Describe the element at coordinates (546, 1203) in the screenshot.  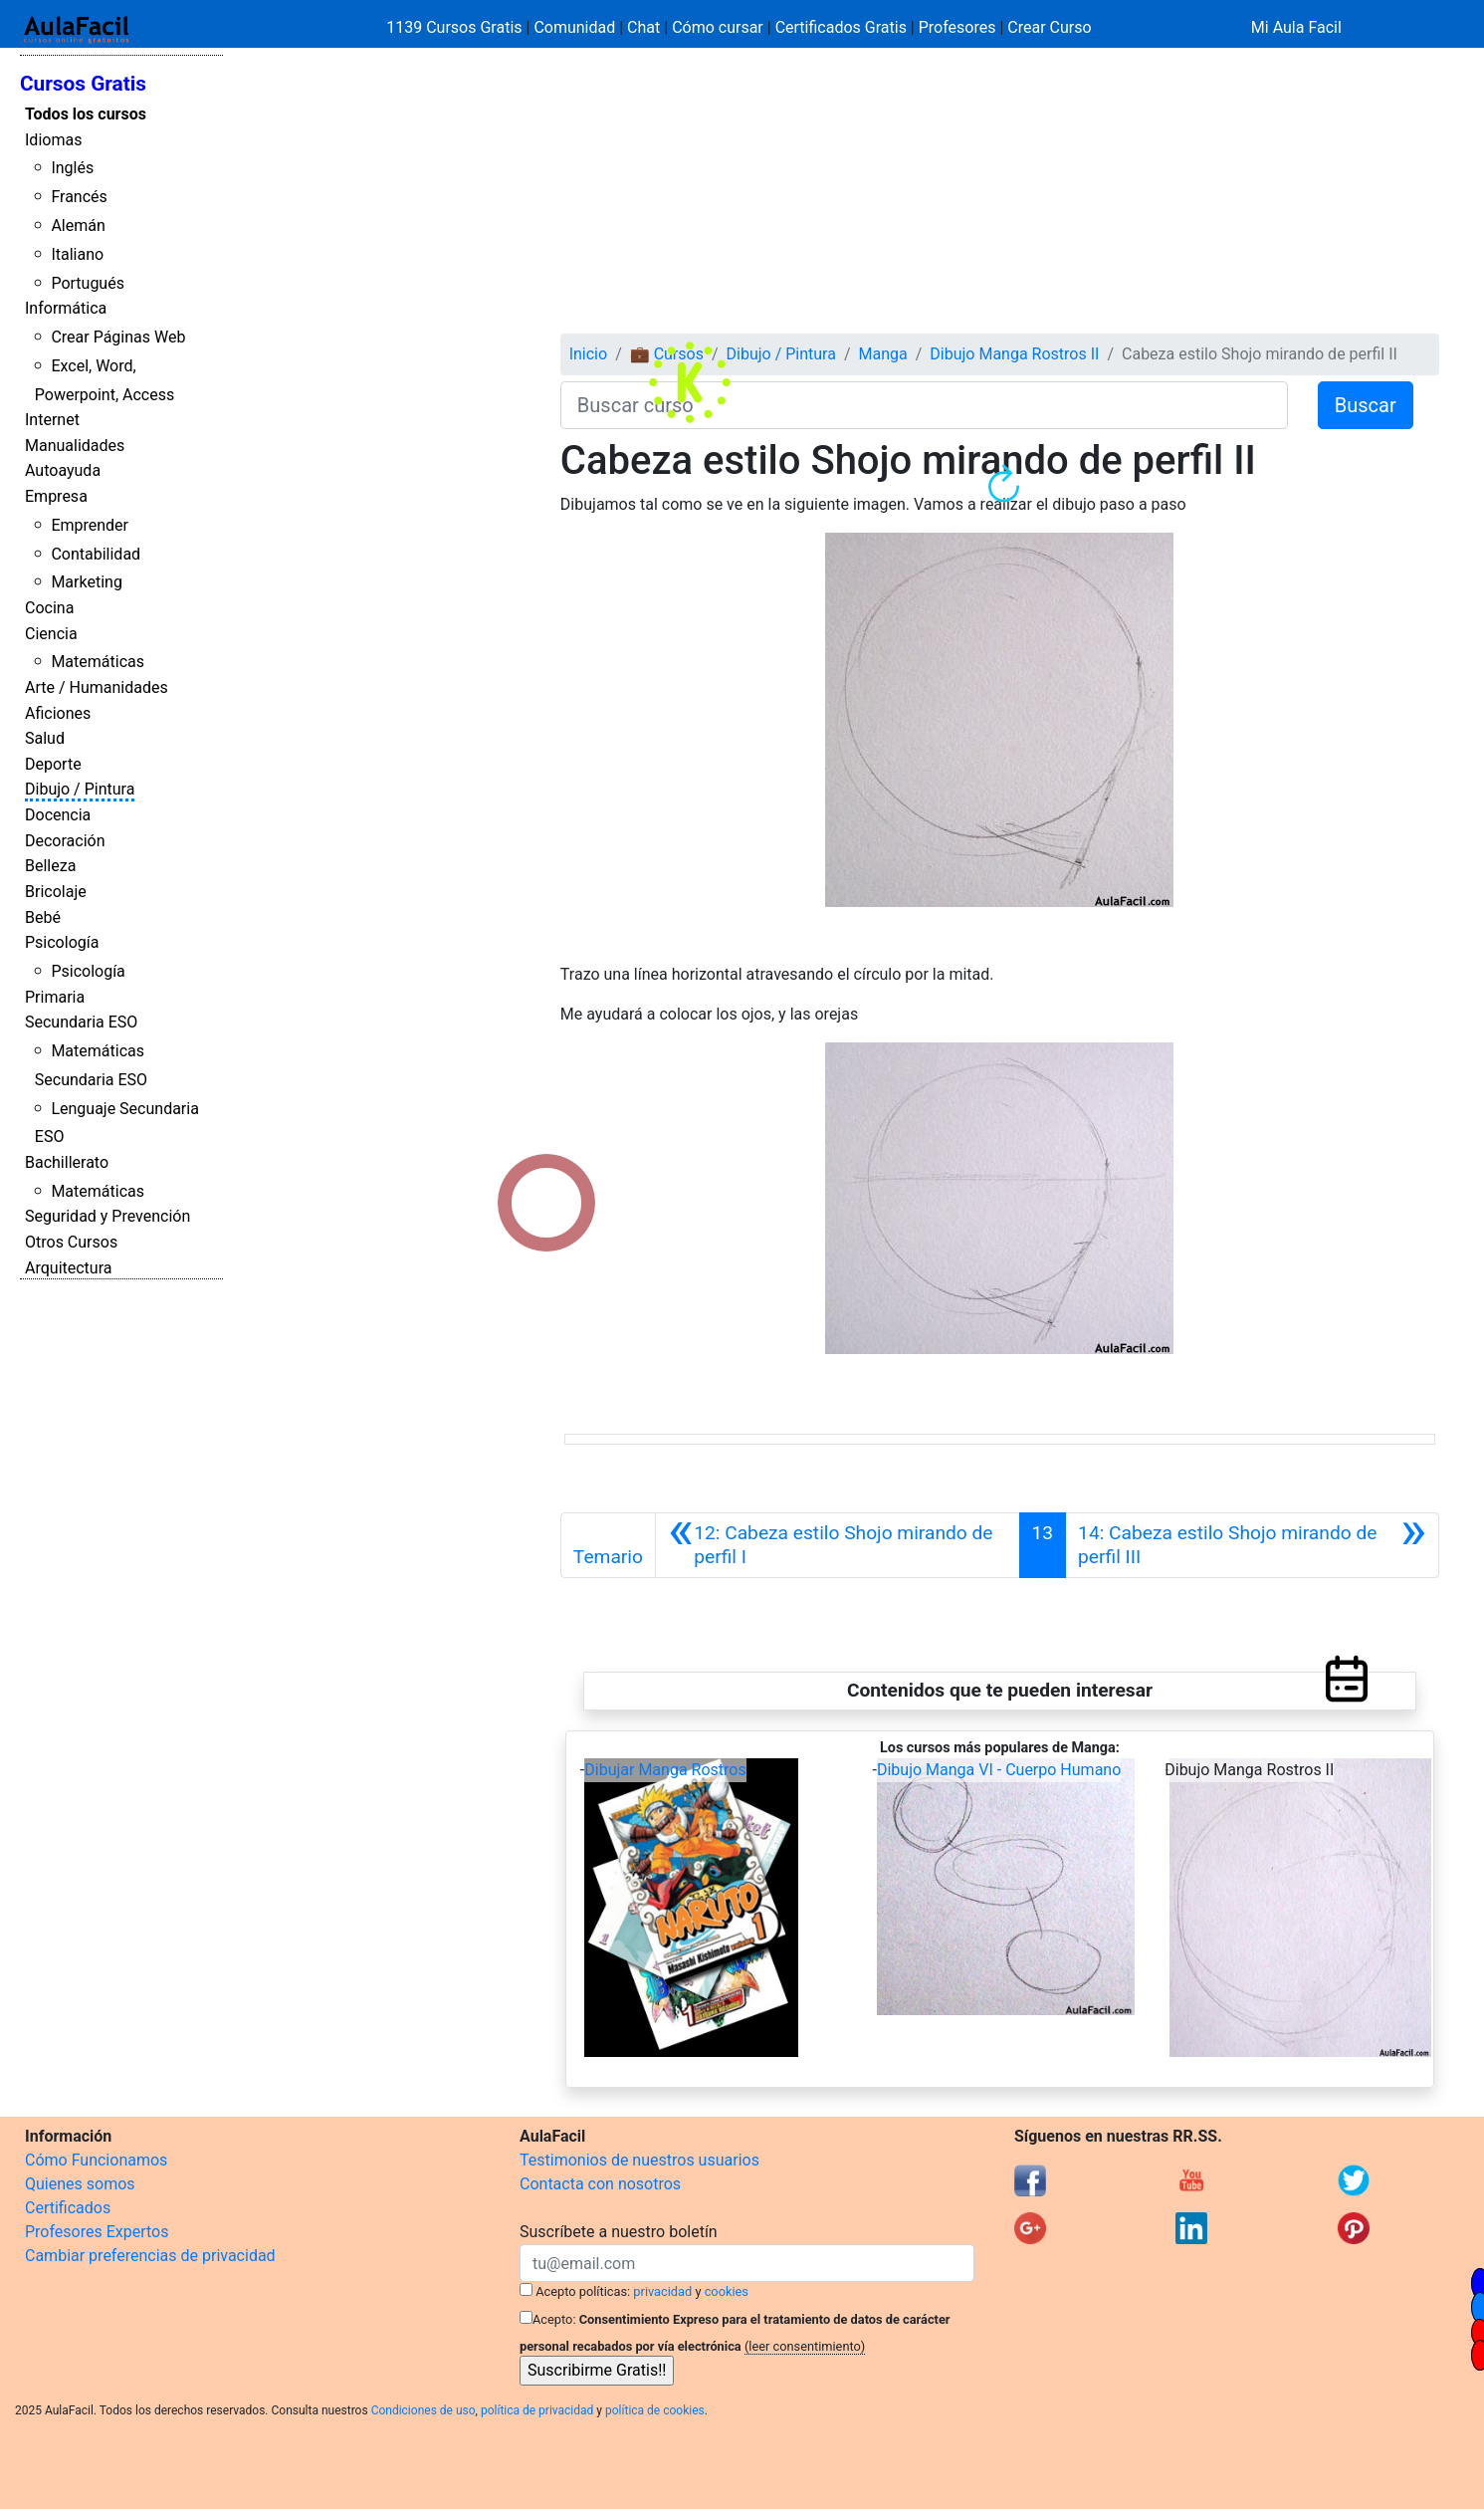
I see `represents an empty or unselected state` at that location.